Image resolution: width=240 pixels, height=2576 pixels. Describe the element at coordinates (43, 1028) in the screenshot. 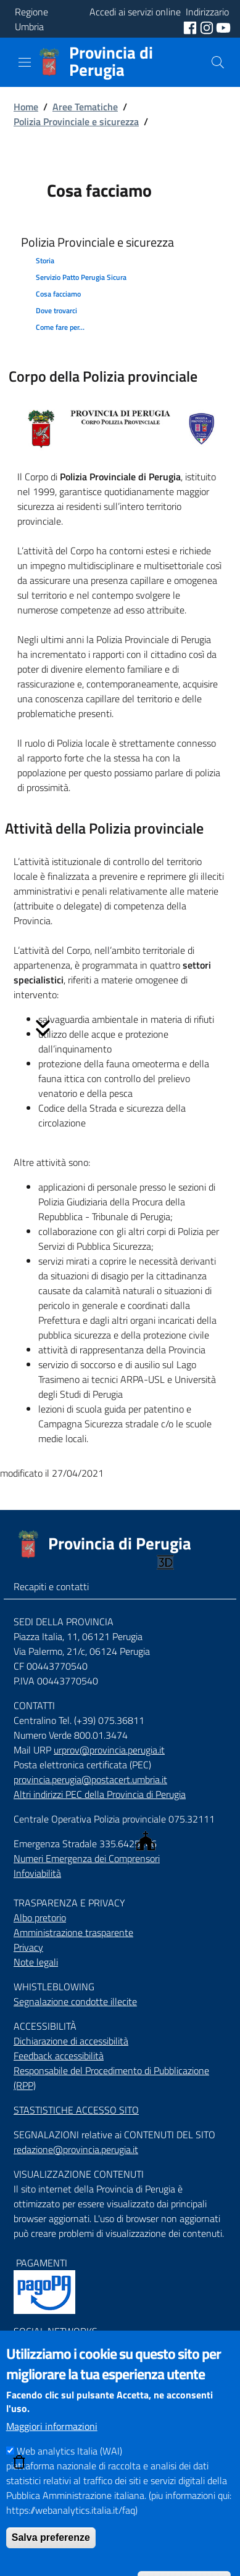

I see `scroll down or view more content` at that location.